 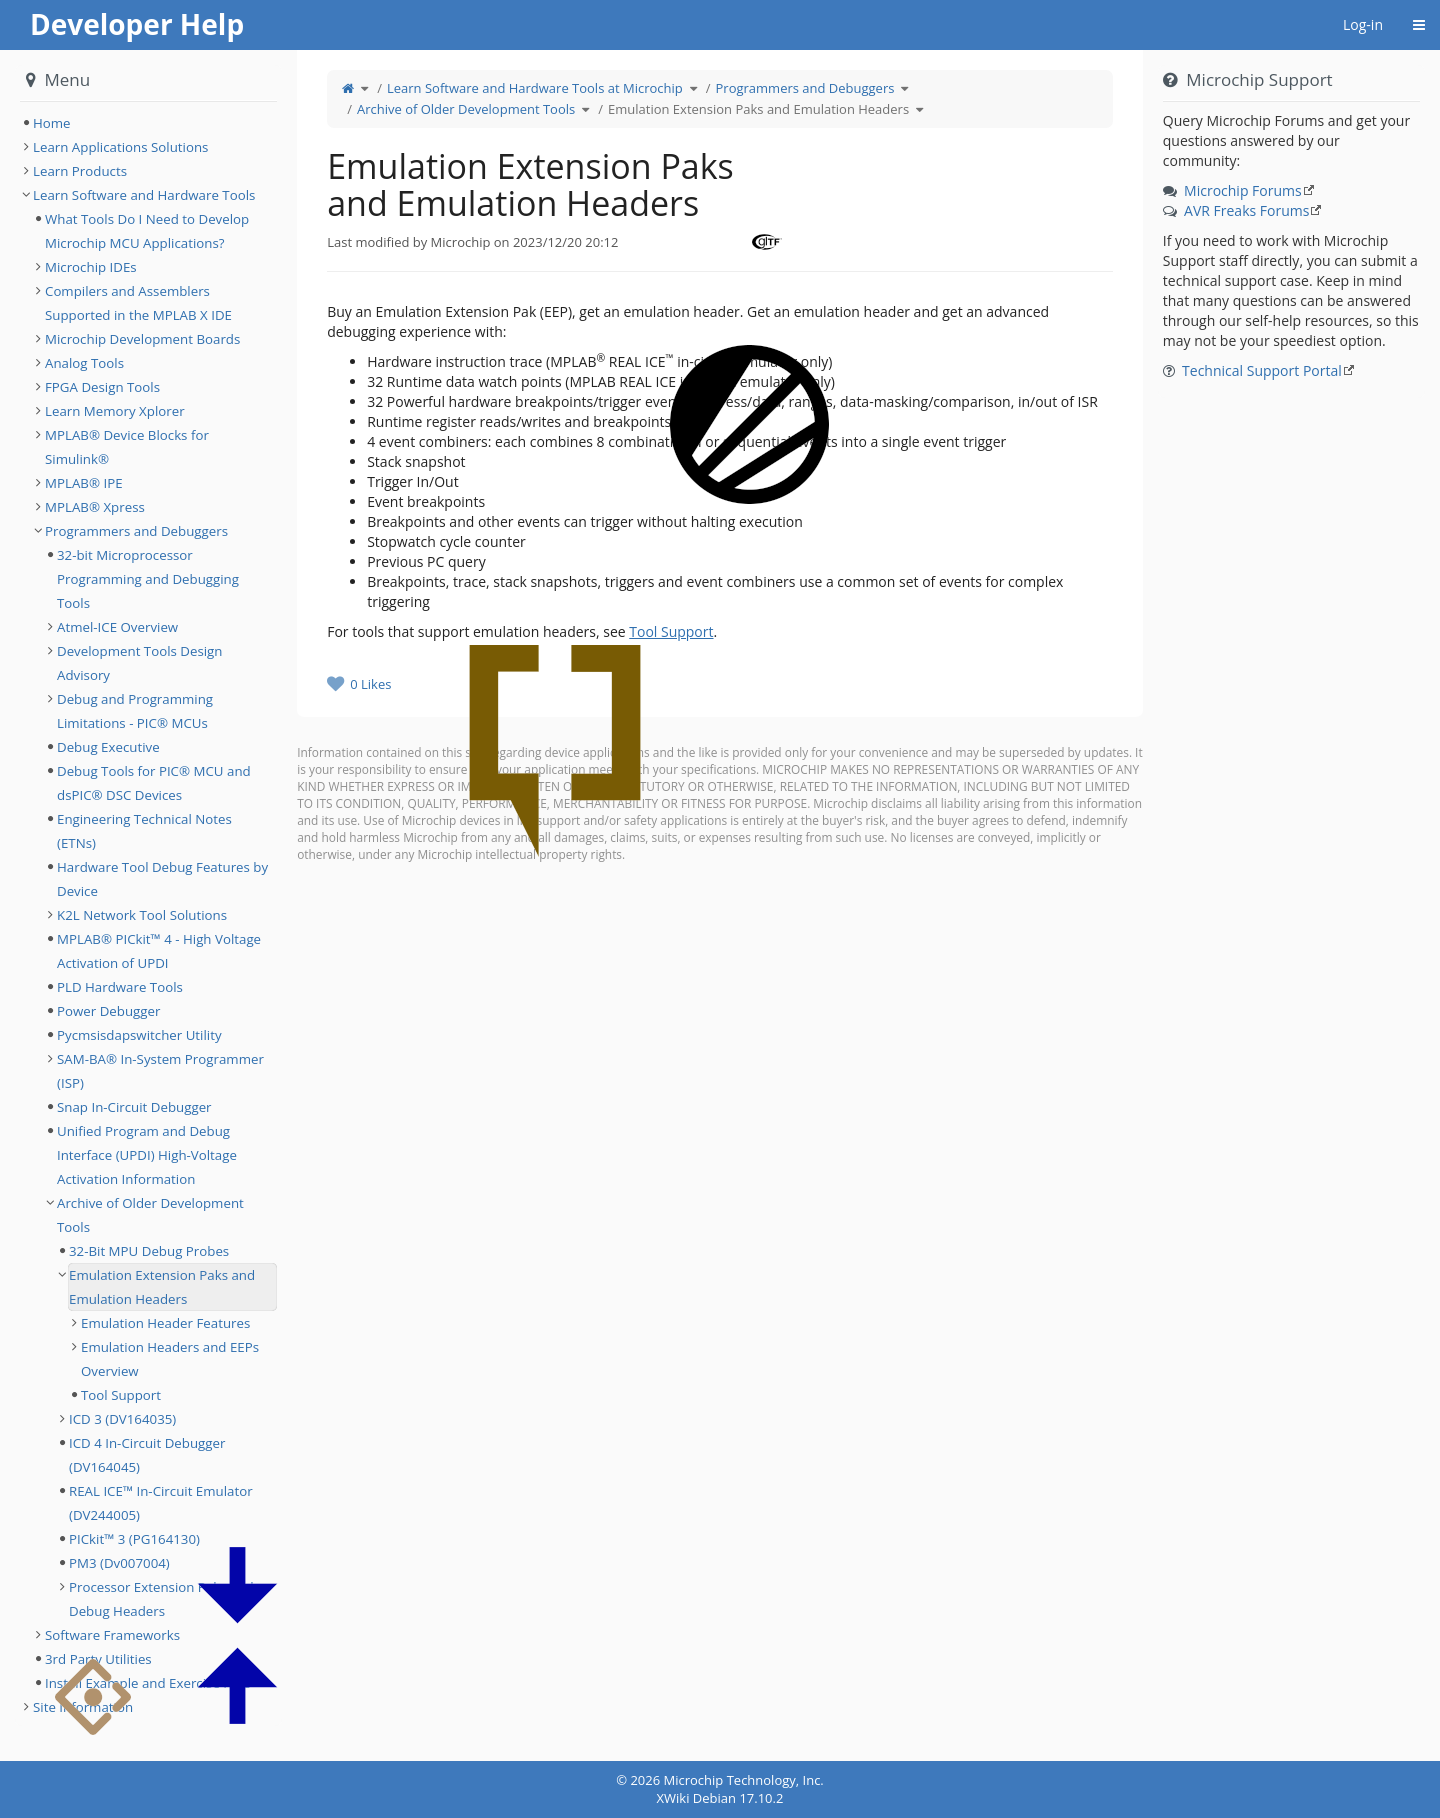 What do you see at coordinates (93, 1697) in the screenshot?
I see `navigate to Ant Design documentation or resources` at bounding box center [93, 1697].